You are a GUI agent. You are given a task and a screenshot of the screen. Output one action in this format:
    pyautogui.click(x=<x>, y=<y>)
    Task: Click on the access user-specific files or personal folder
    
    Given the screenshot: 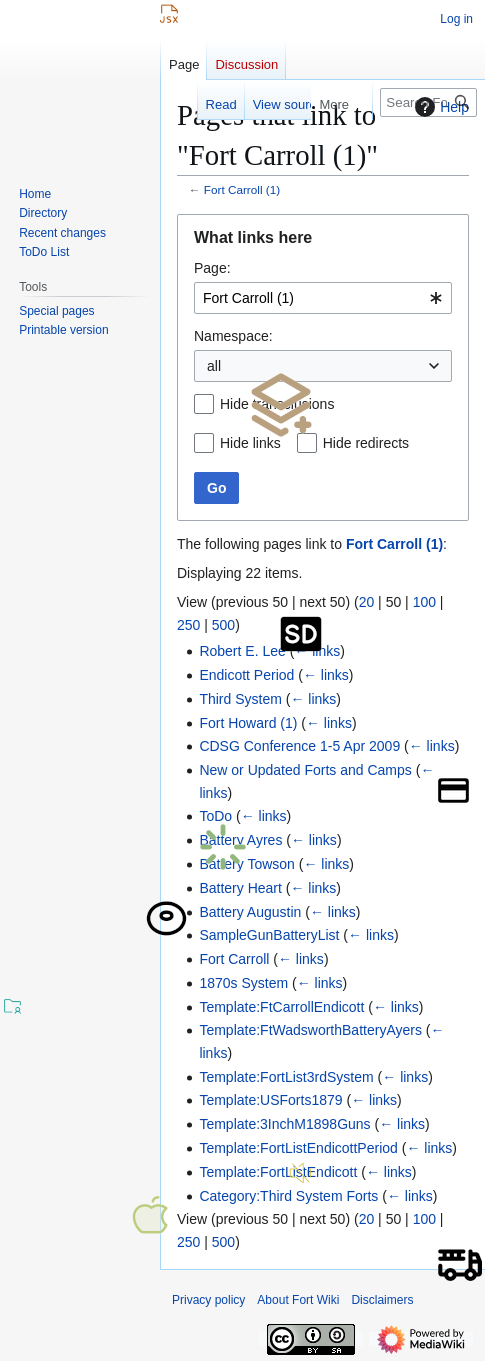 What is the action you would take?
    pyautogui.click(x=12, y=1005)
    